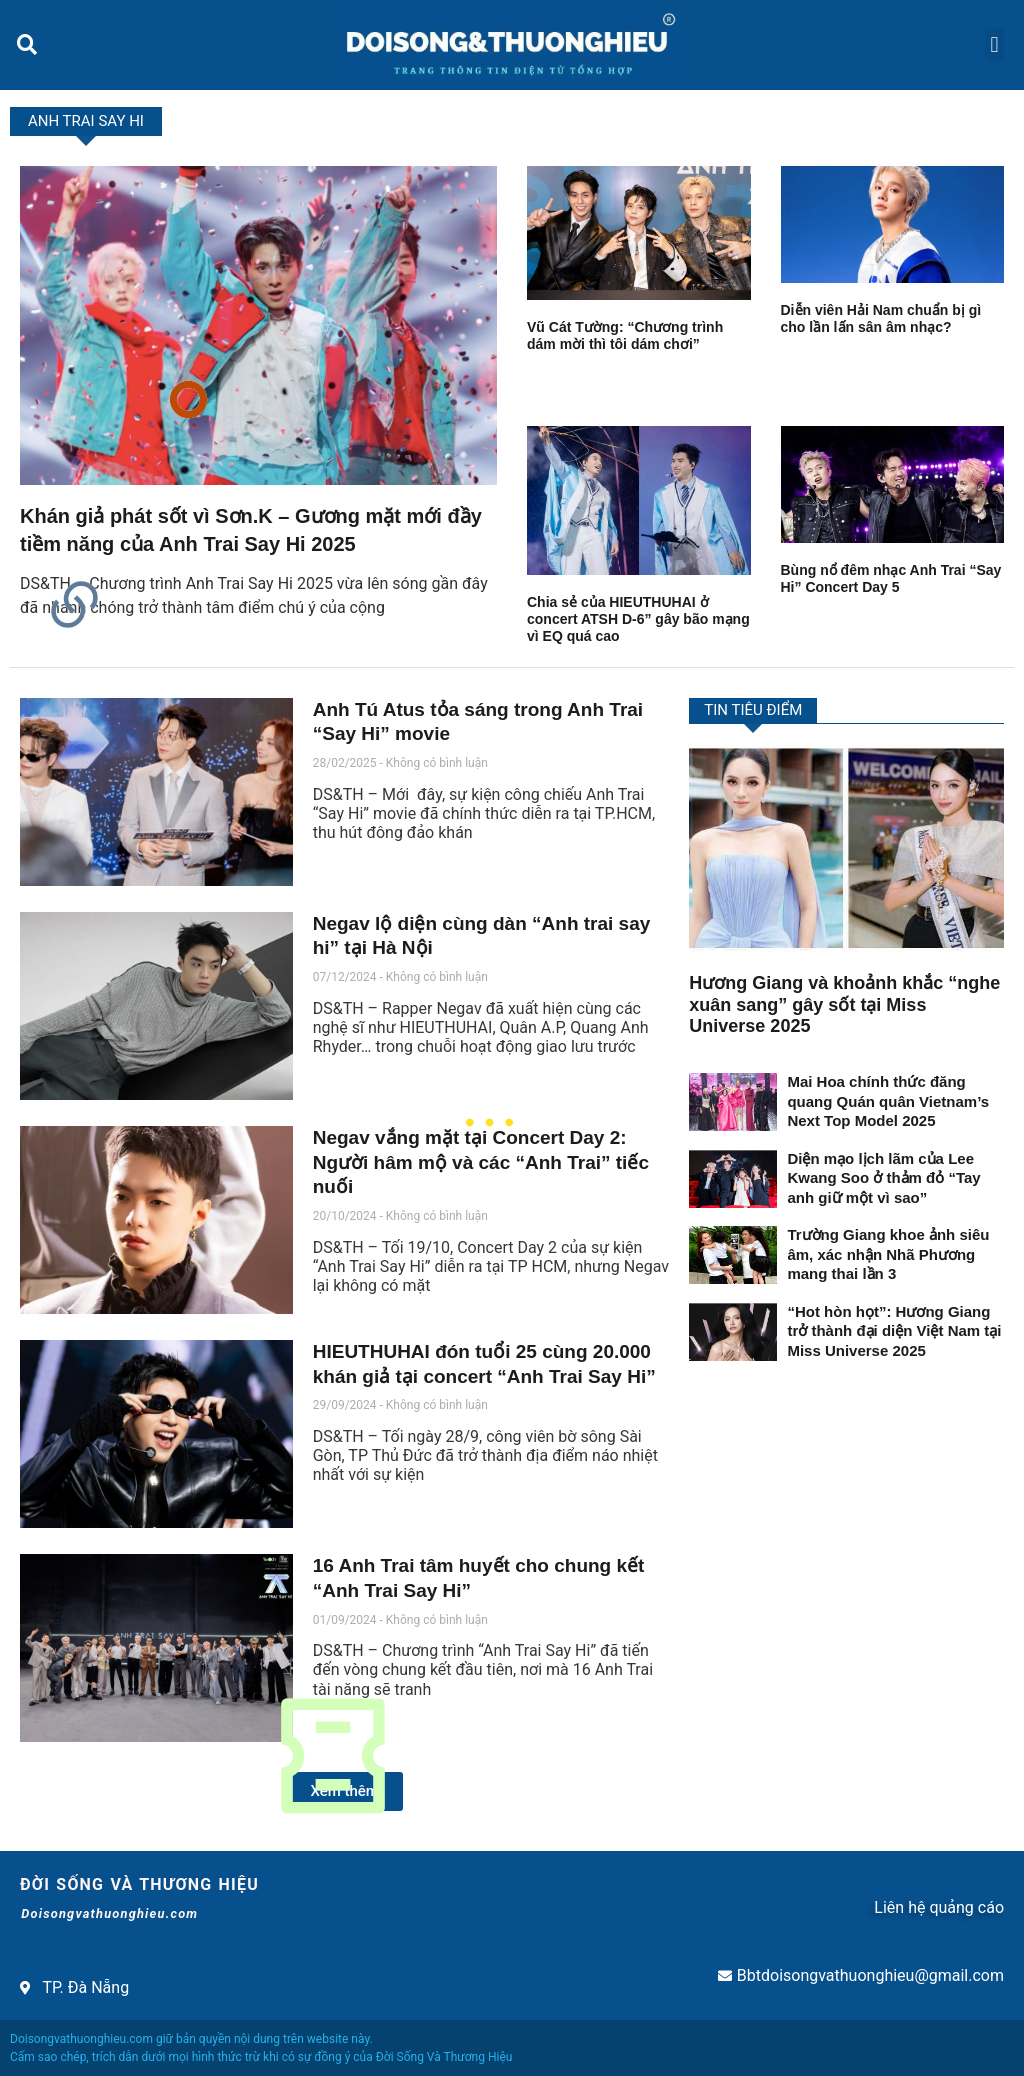  Describe the element at coordinates (188, 399) in the screenshot. I see `indicates loading or processing in progress` at that location.